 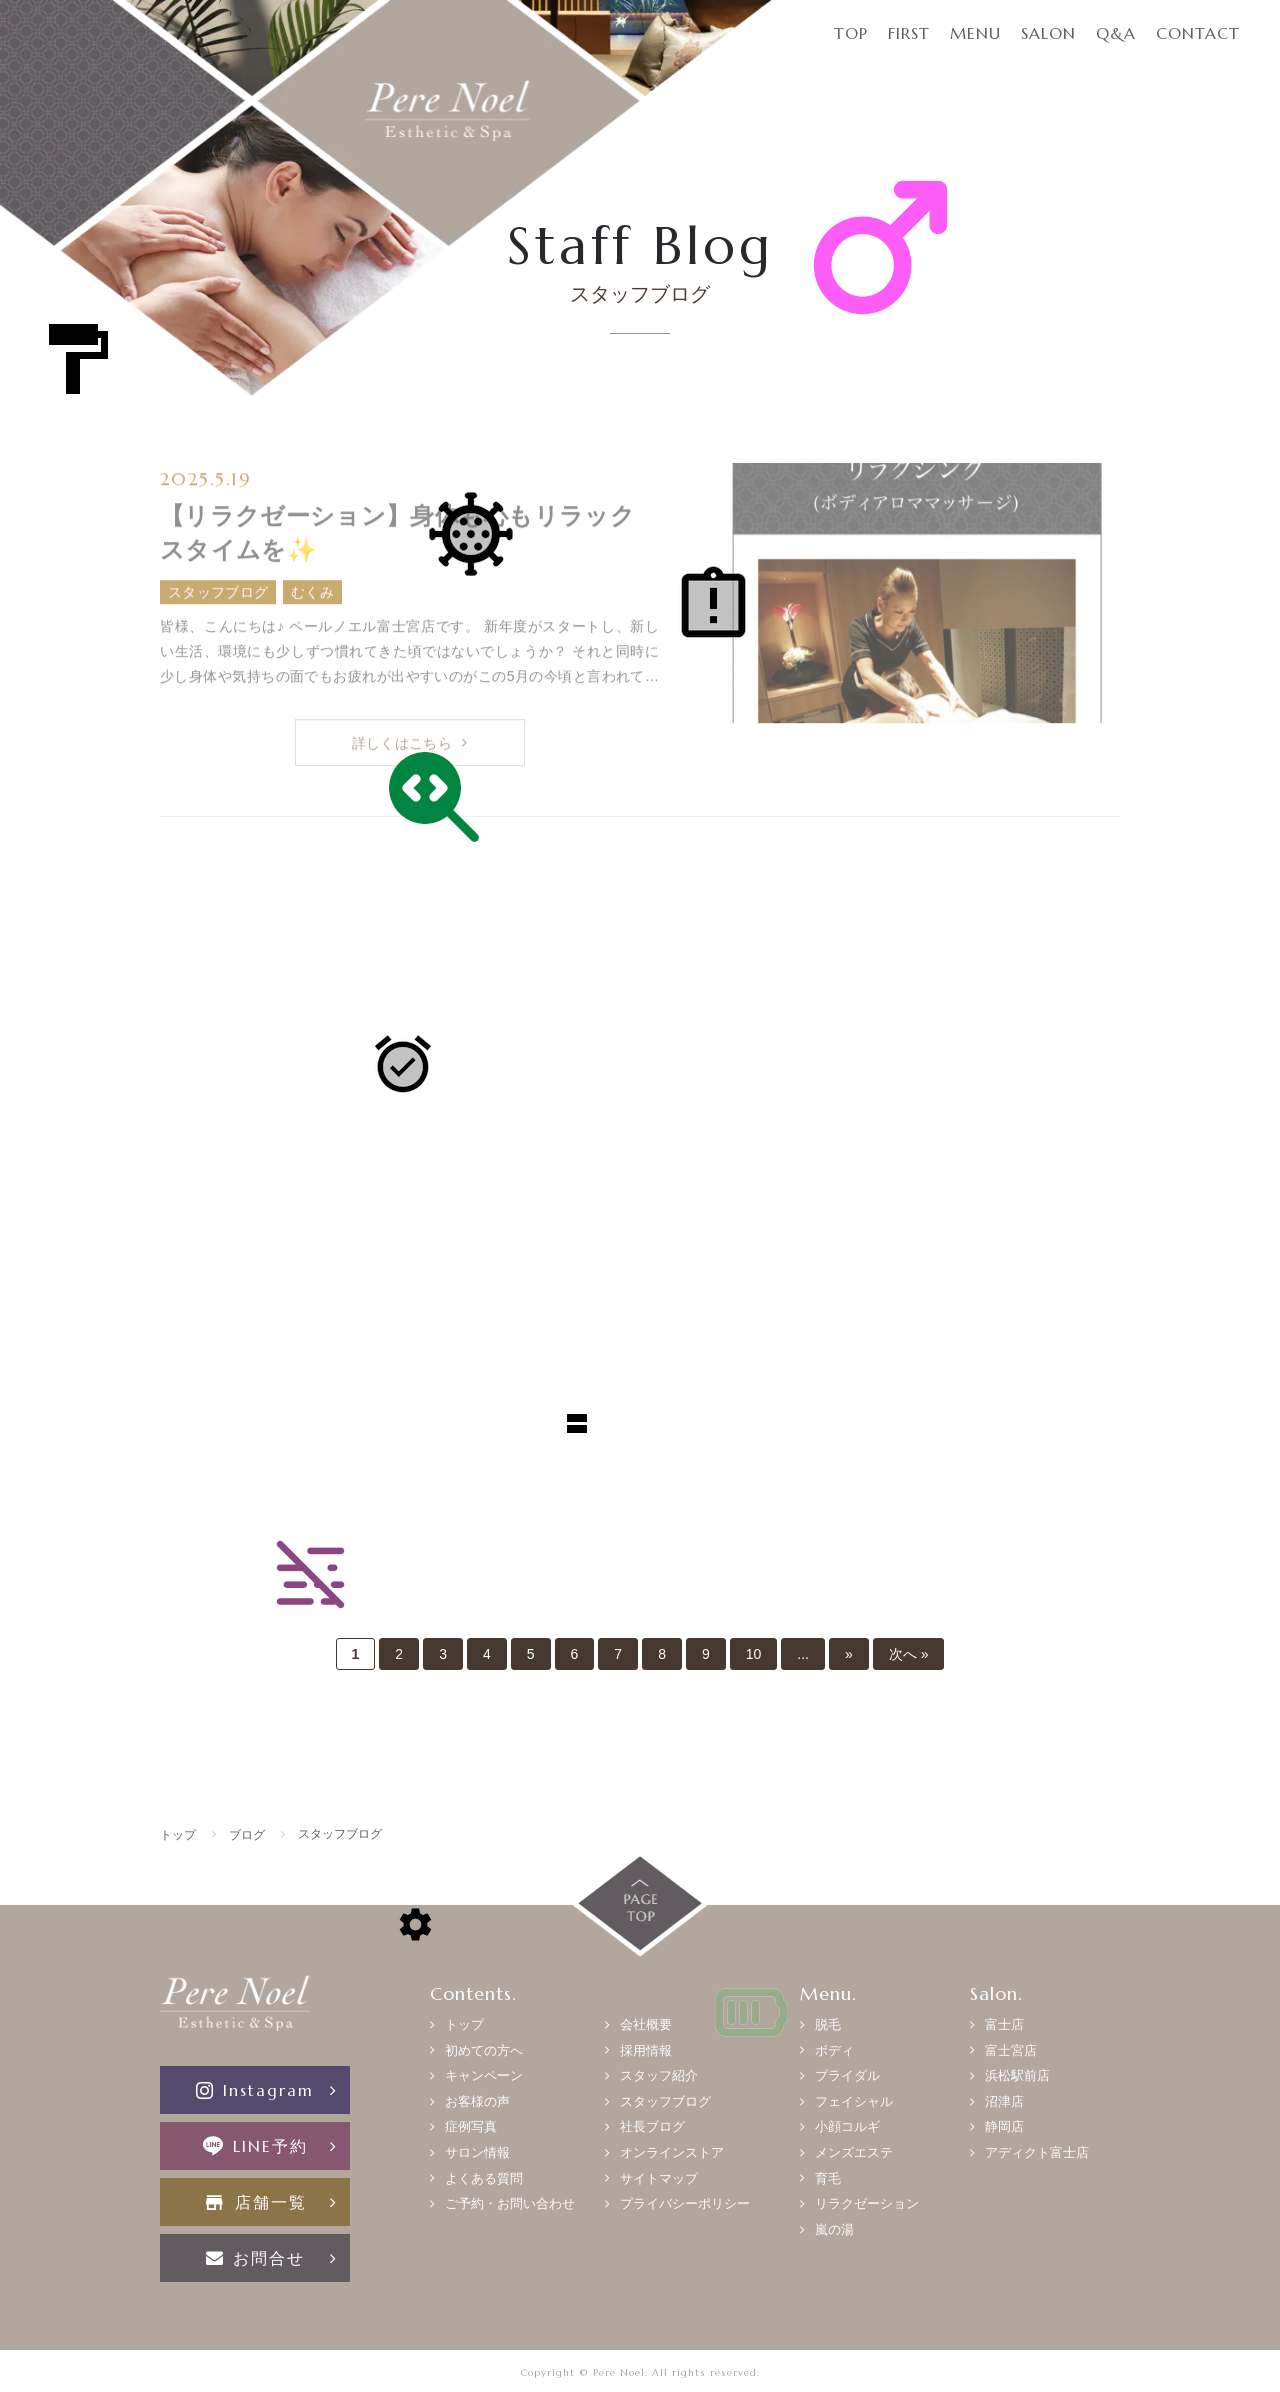 What do you see at coordinates (471, 534) in the screenshot?
I see `indicates covid-19 or coronavirus-related content` at bounding box center [471, 534].